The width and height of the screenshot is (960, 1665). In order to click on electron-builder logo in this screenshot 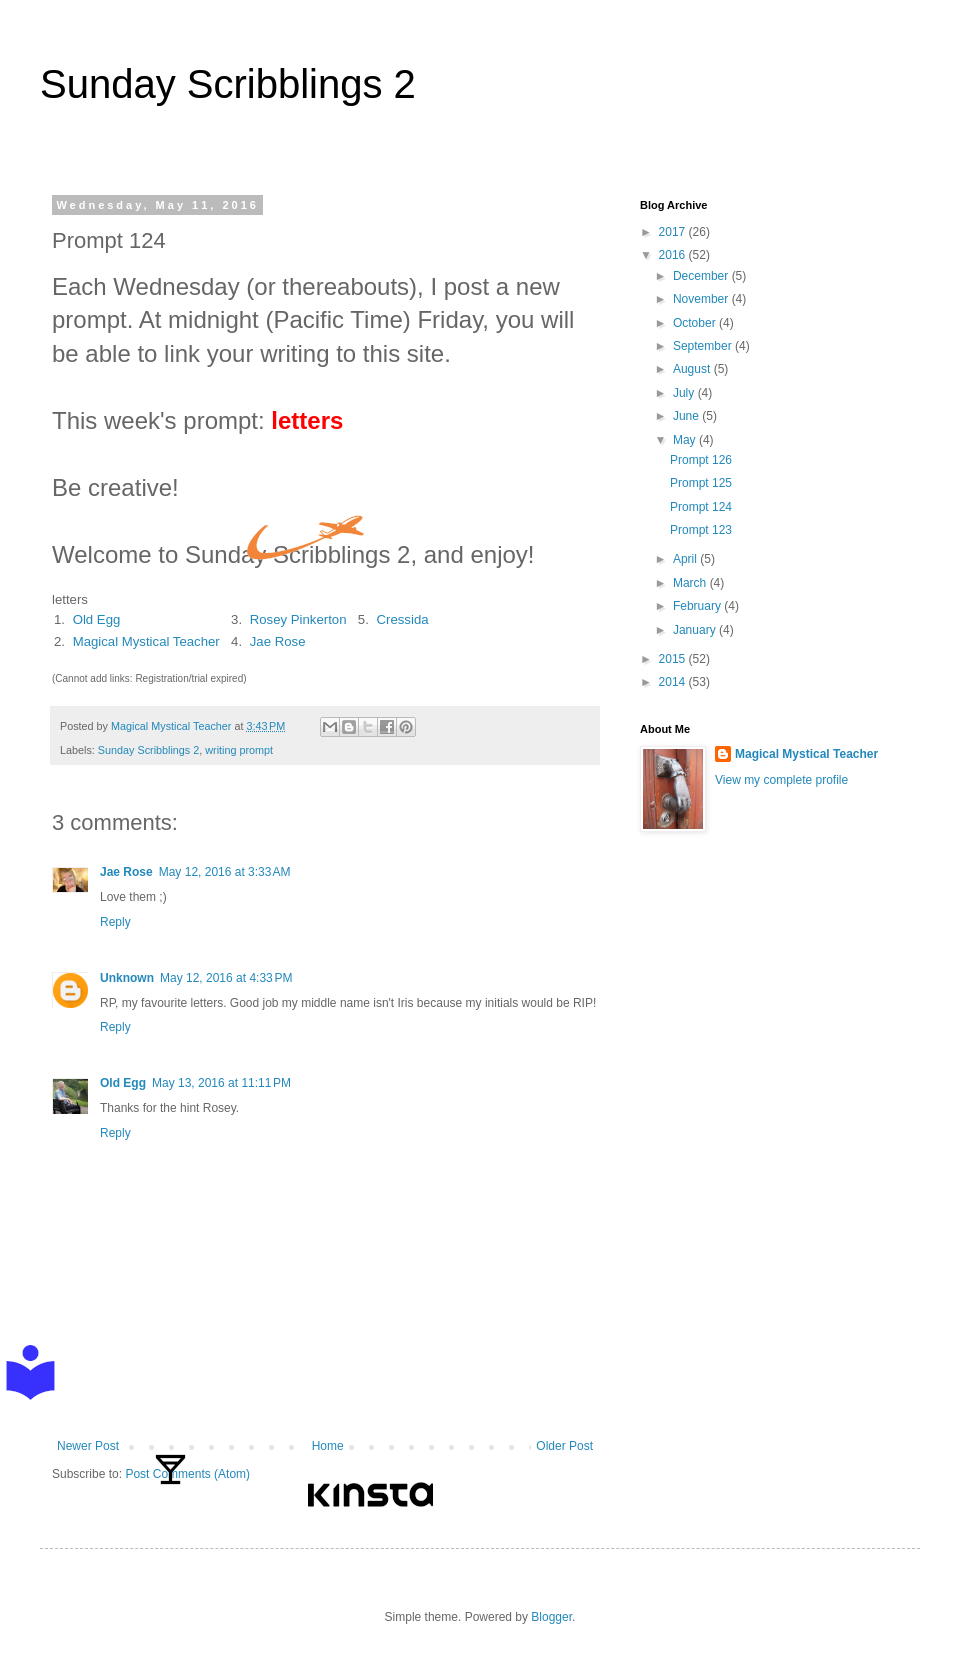, I will do `click(30, 1372)`.